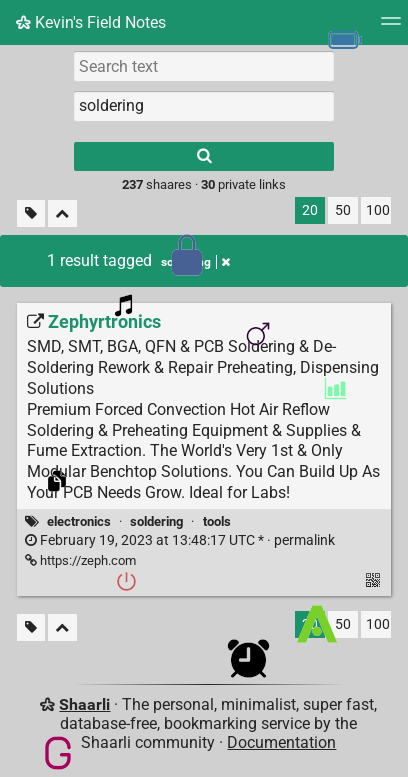 The image size is (408, 777). What do you see at coordinates (123, 305) in the screenshot?
I see `open music player or library` at bounding box center [123, 305].